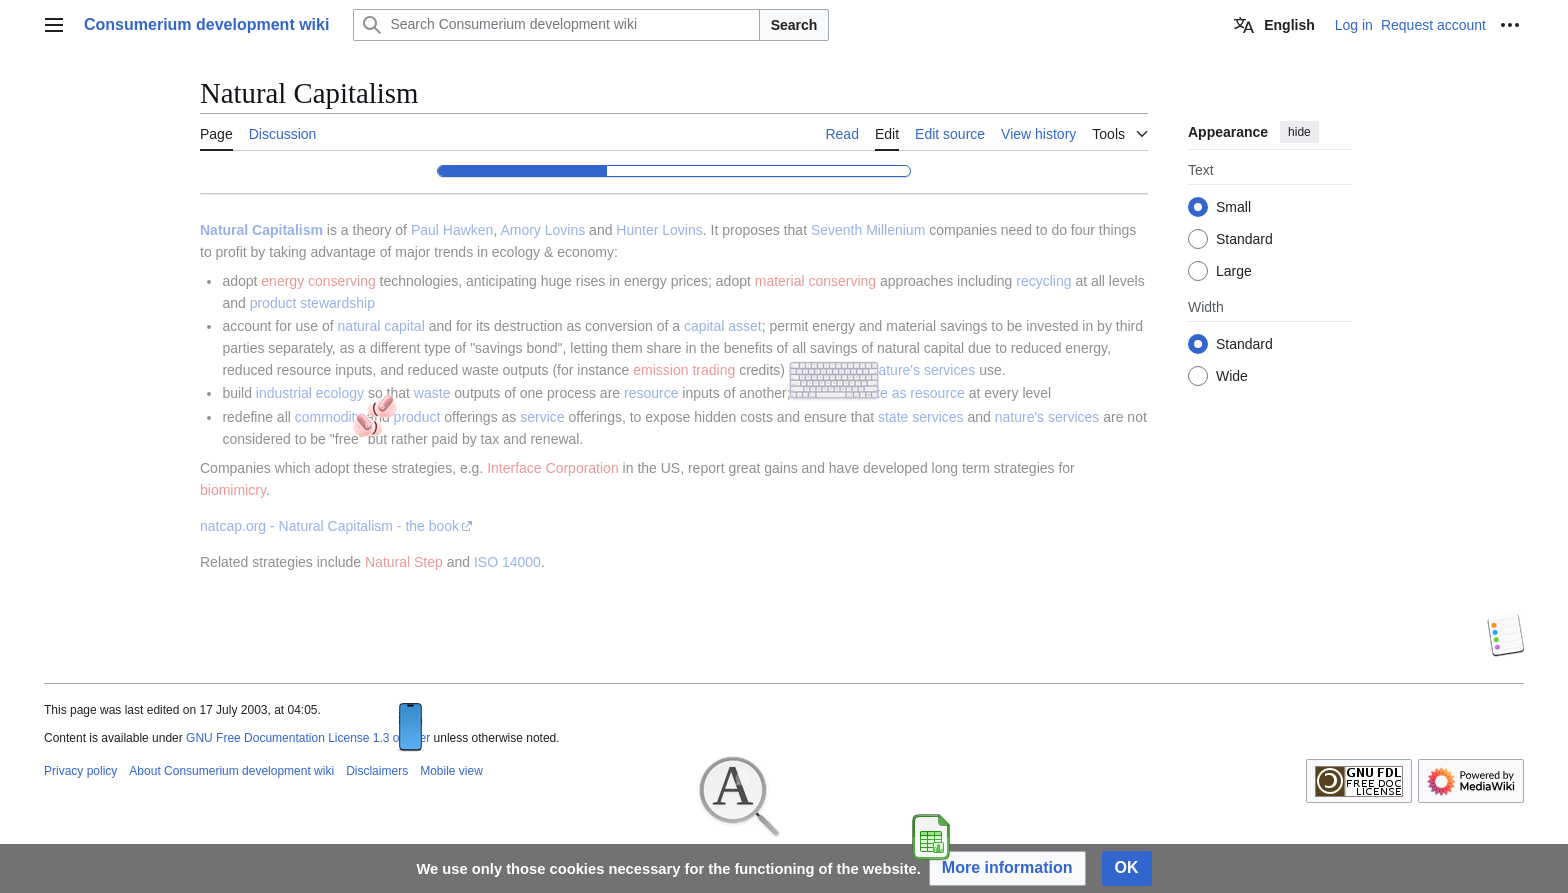 The height and width of the screenshot is (893, 1568). What do you see at coordinates (738, 795) in the screenshot?
I see `search for text within a document` at bounding box center [738, 795].